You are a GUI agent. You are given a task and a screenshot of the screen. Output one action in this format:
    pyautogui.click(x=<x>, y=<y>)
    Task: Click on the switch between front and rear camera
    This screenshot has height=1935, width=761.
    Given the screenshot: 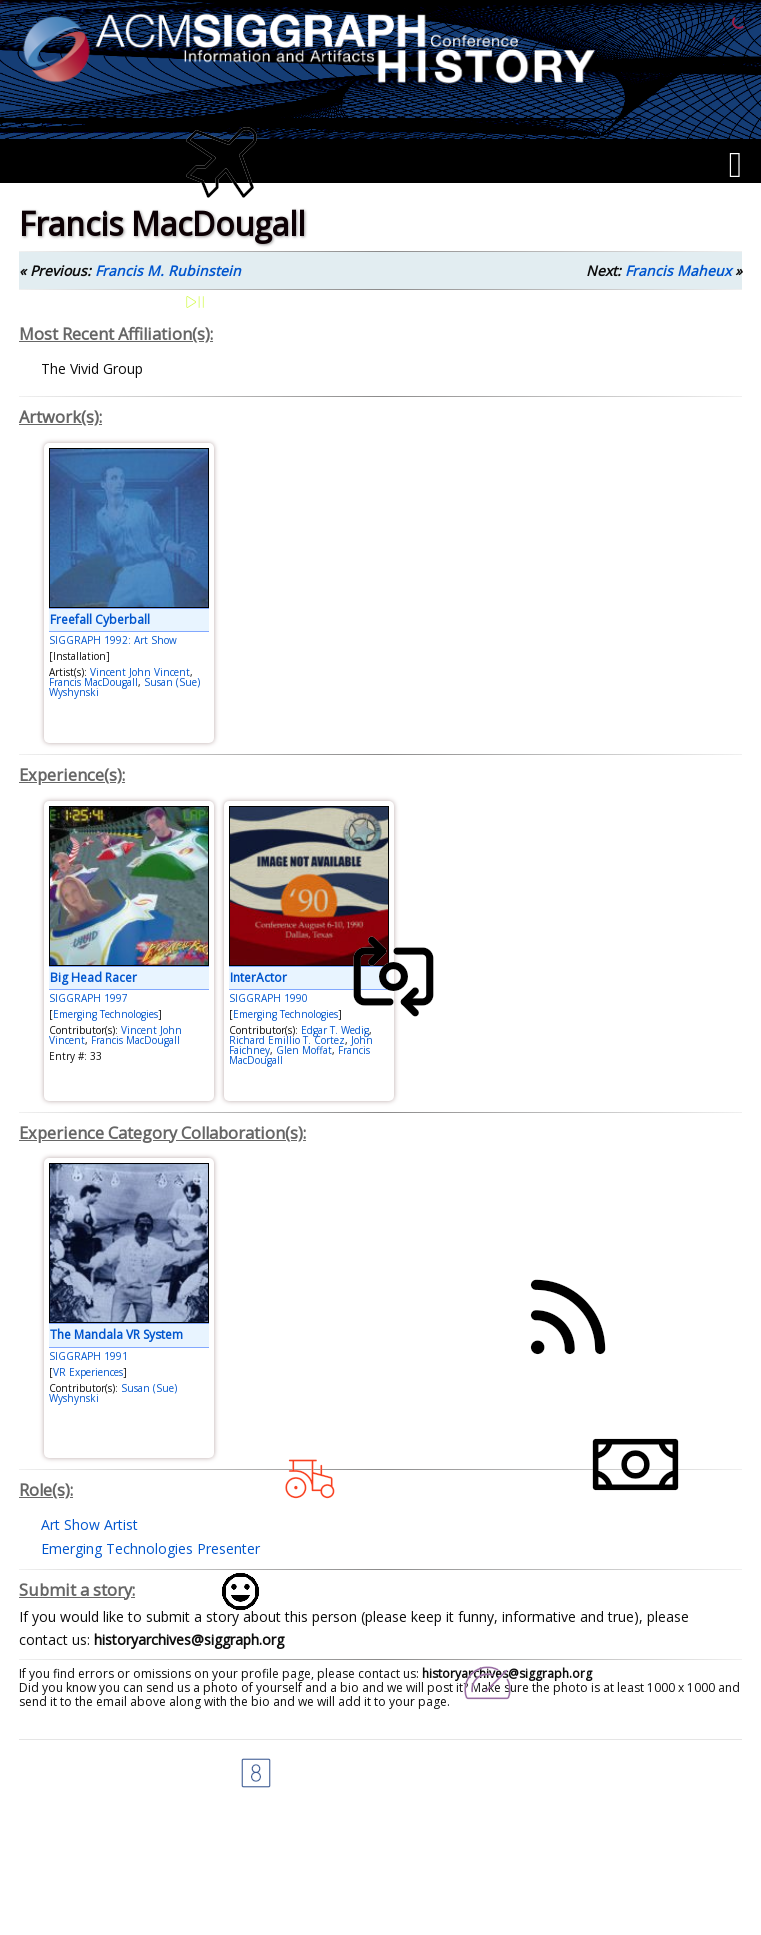 What is the action you would take?
    pyautogui.click(x=393, y=976)
    